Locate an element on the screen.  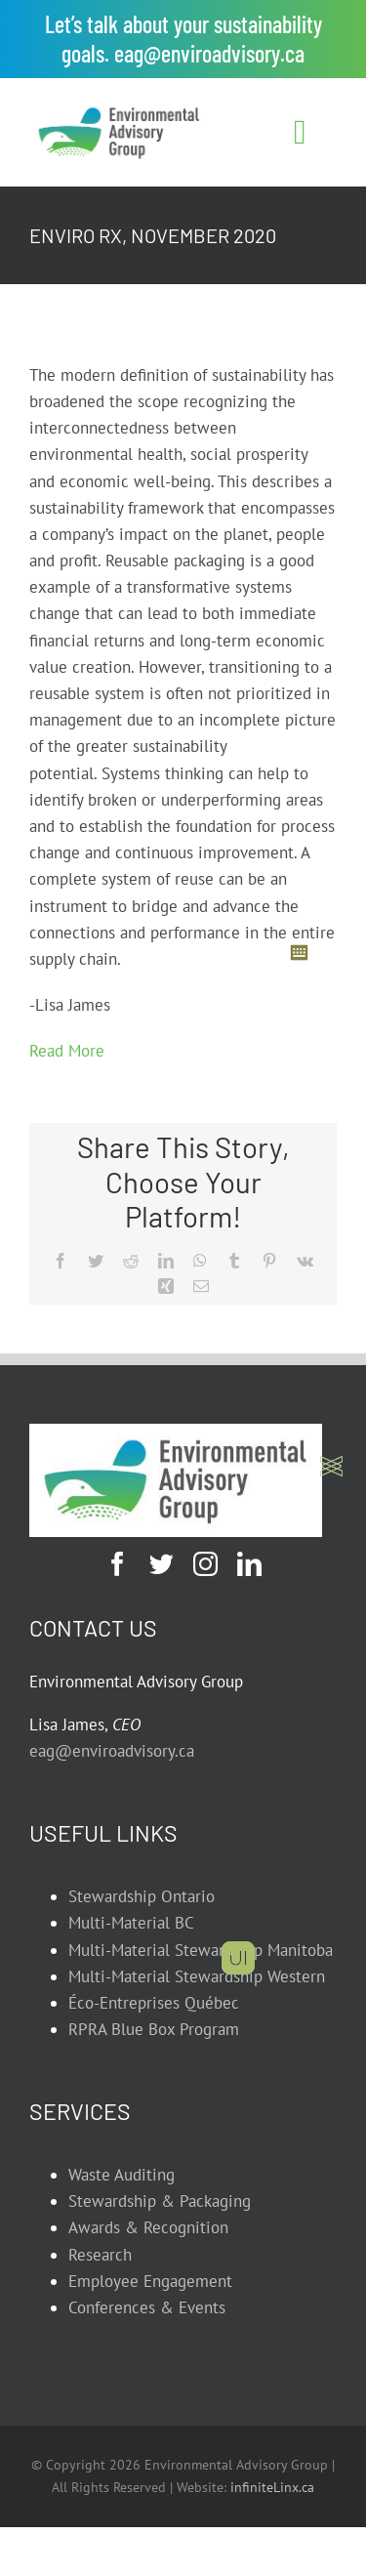
posit brand logo is located at coordinates (331, 1466).